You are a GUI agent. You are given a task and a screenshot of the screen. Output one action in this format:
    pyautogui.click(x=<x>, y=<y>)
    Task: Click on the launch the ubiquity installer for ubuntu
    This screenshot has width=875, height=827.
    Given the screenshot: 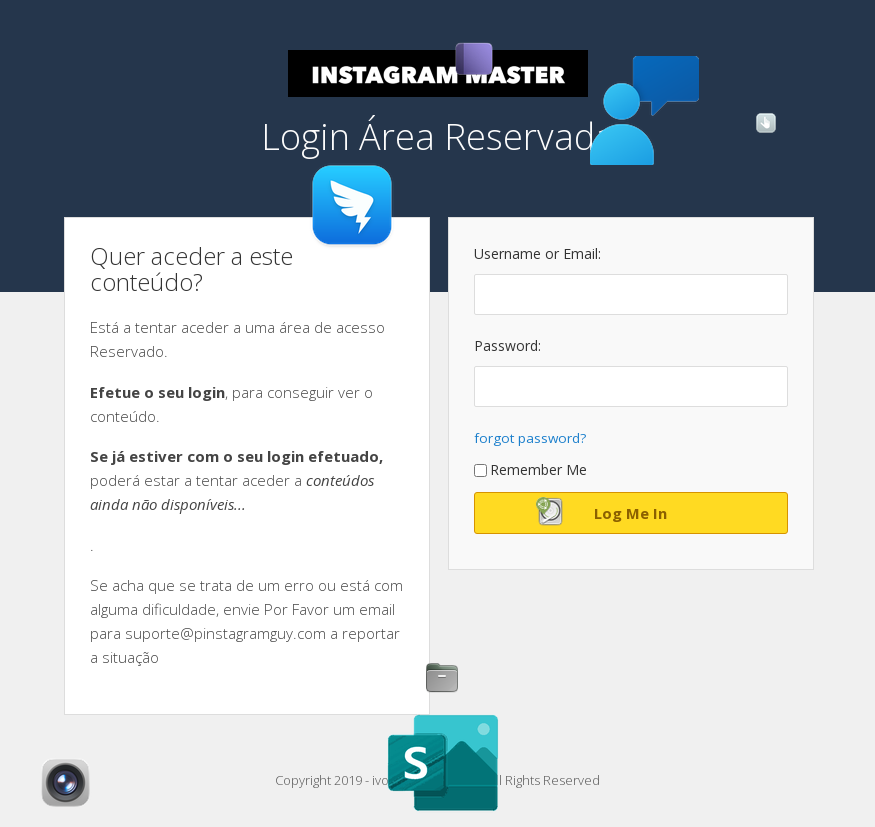 What is the action you would take?
    pyautogui.click(x=550, y=511)
    